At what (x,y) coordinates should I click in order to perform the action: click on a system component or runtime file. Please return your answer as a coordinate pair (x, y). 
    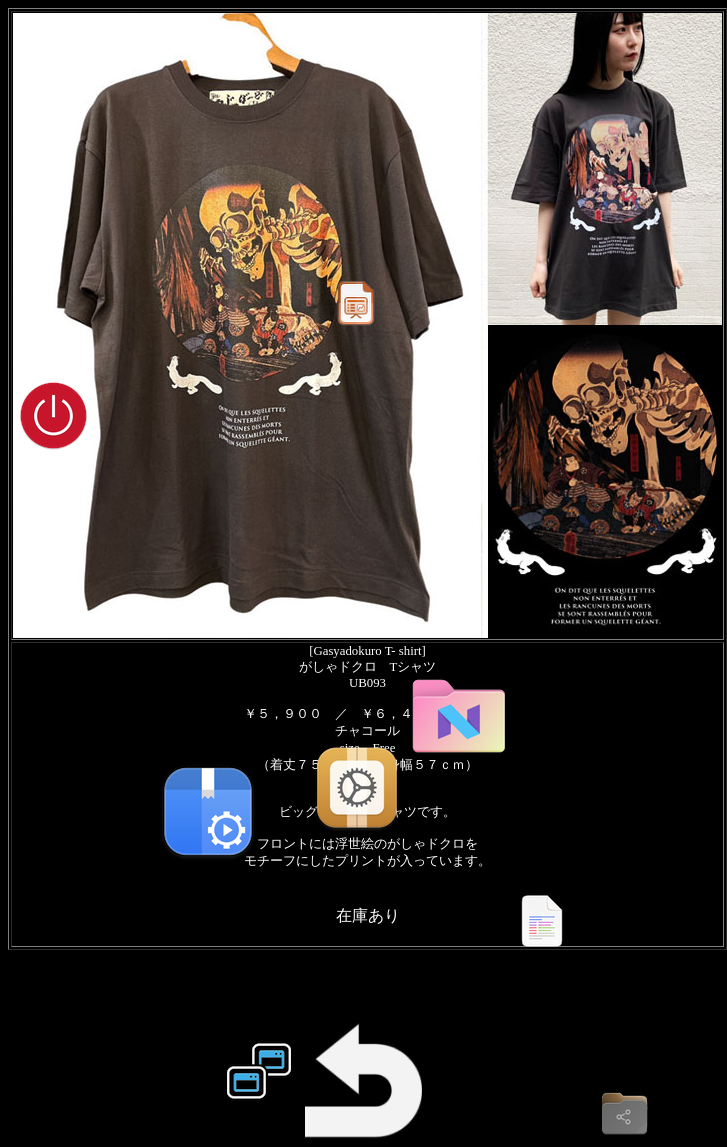
    Looking at the image, I should click on (357, 789).